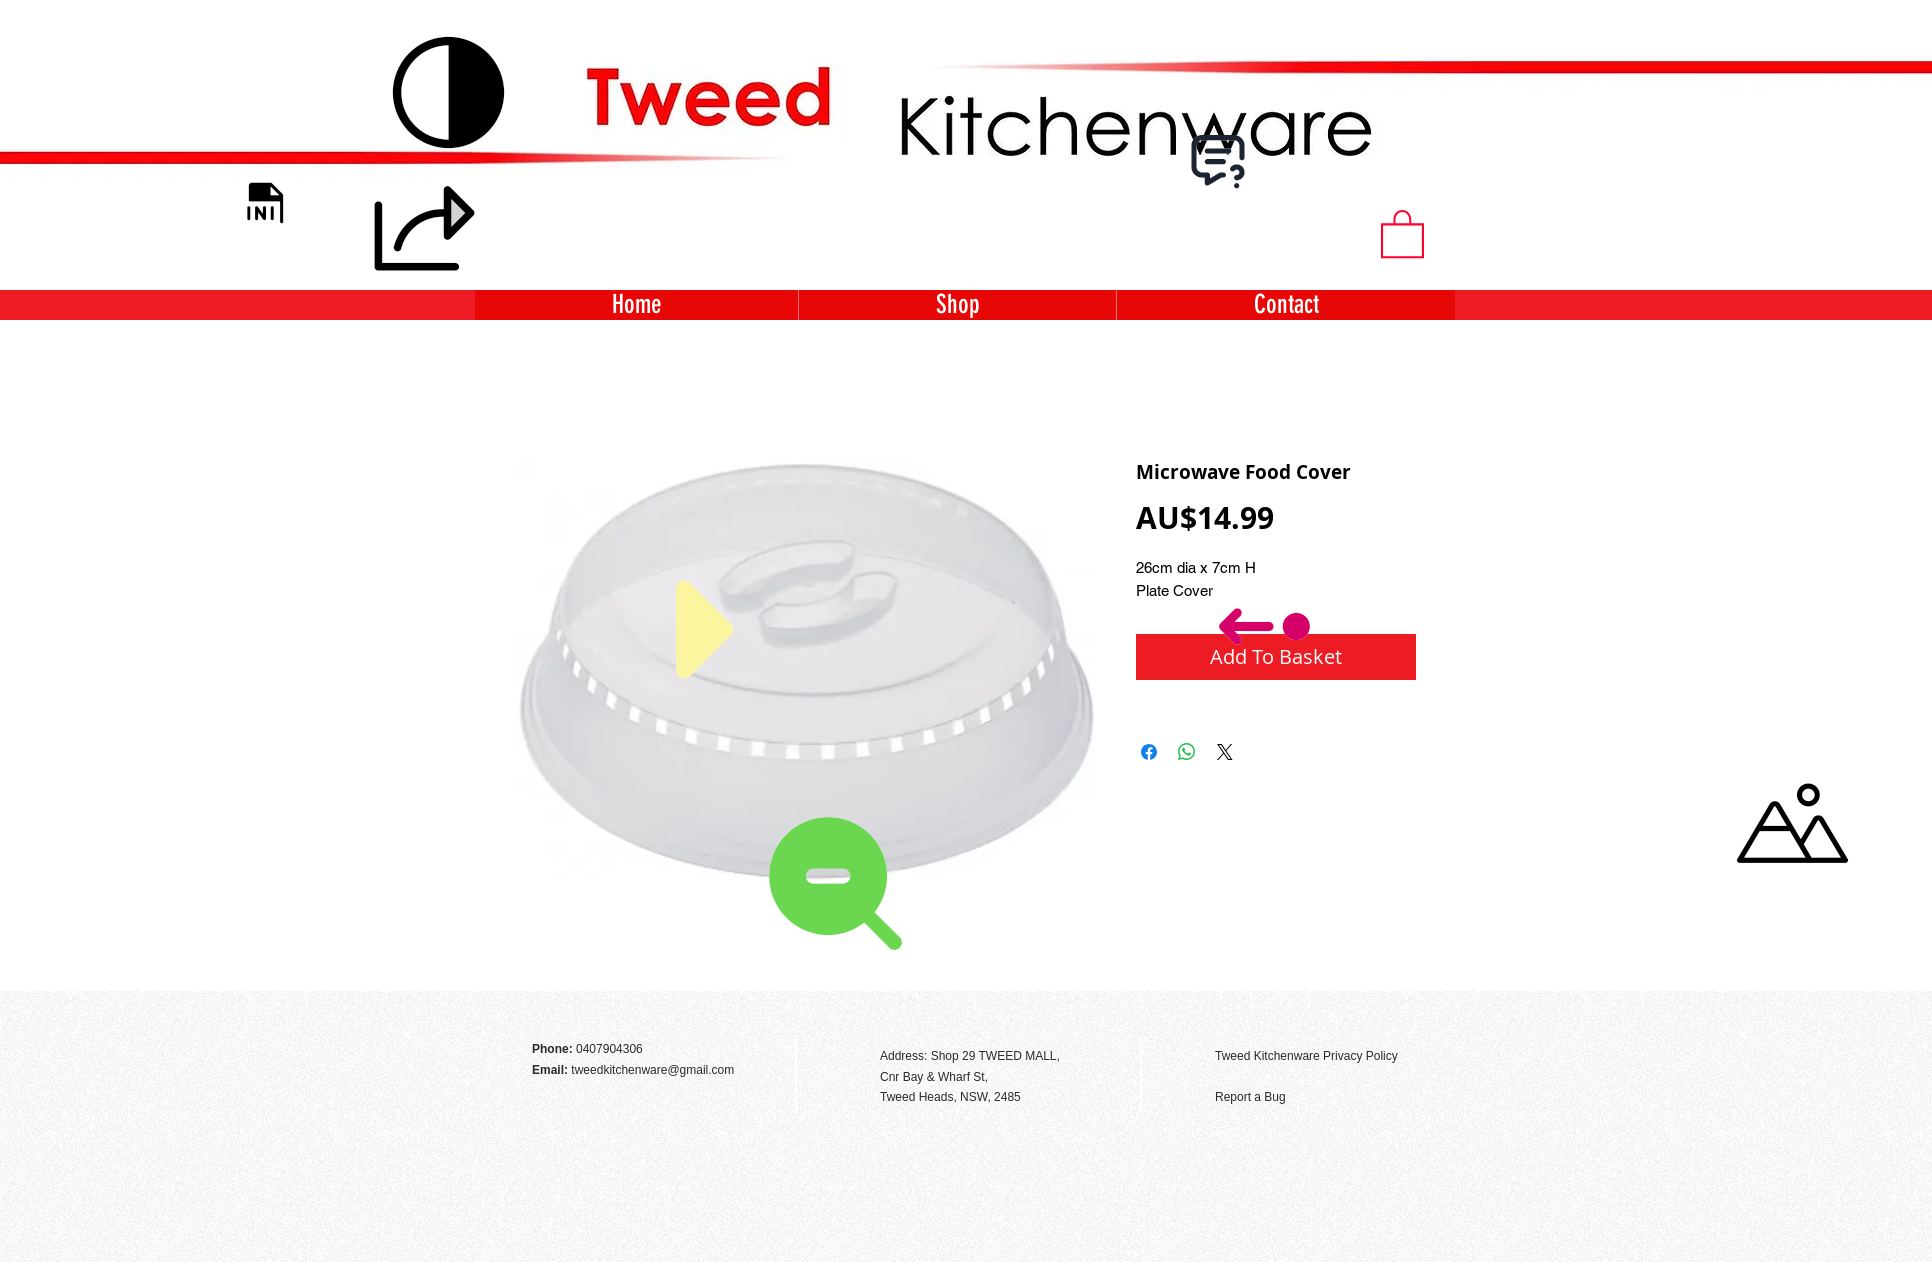 Image resolution: width=1932 pixels, height=1262 pixels. I want to click on zoom out or reduce magnification, so click(835, 883).